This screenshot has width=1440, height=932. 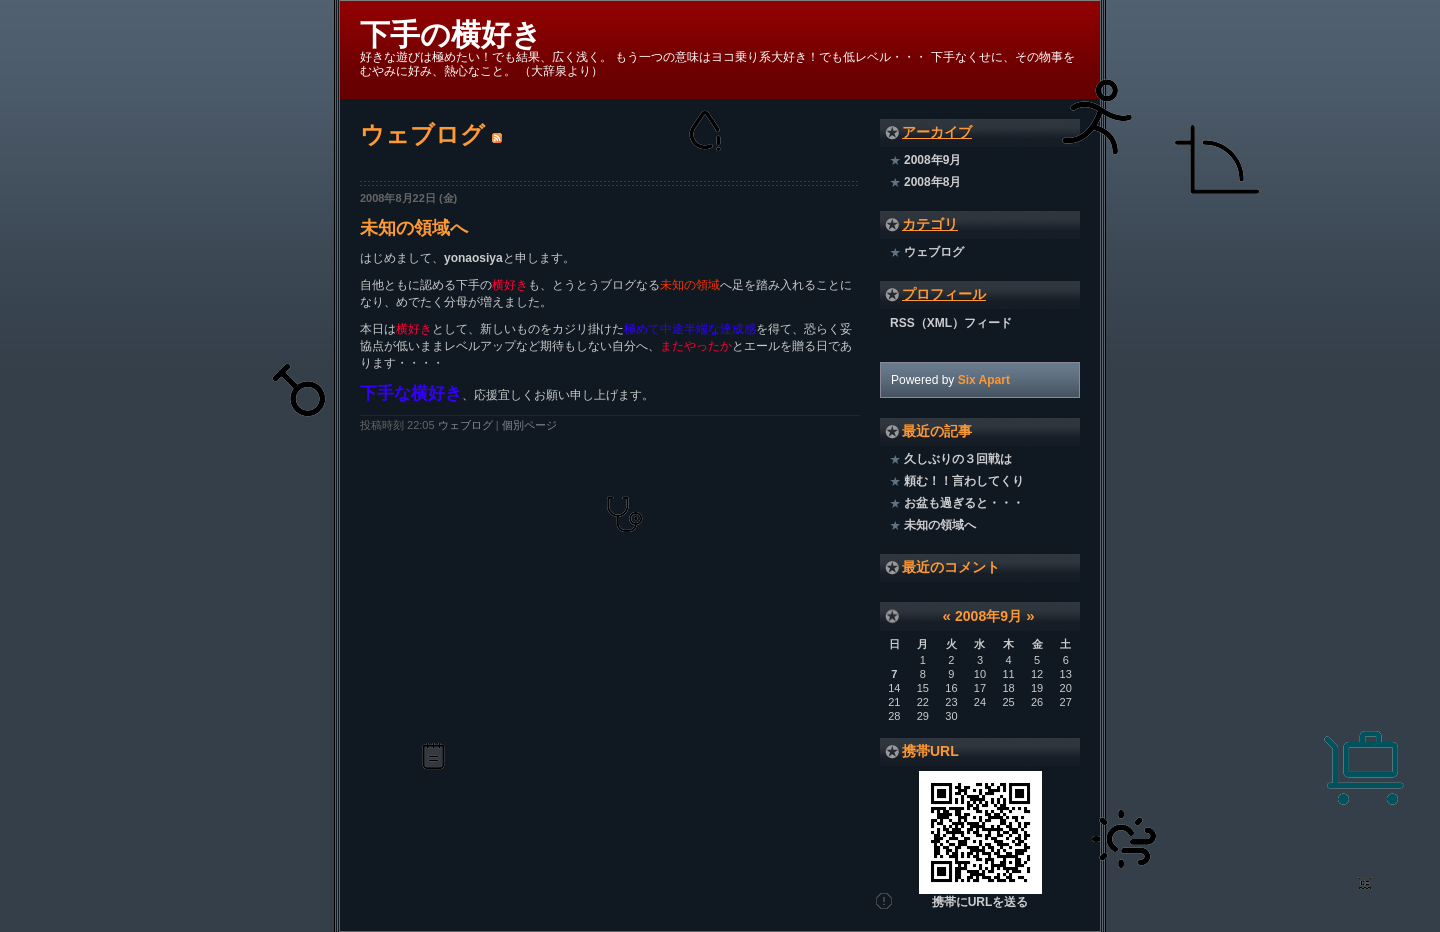 I want to click on start a run or workout activity, so click(x=1098, y=115).